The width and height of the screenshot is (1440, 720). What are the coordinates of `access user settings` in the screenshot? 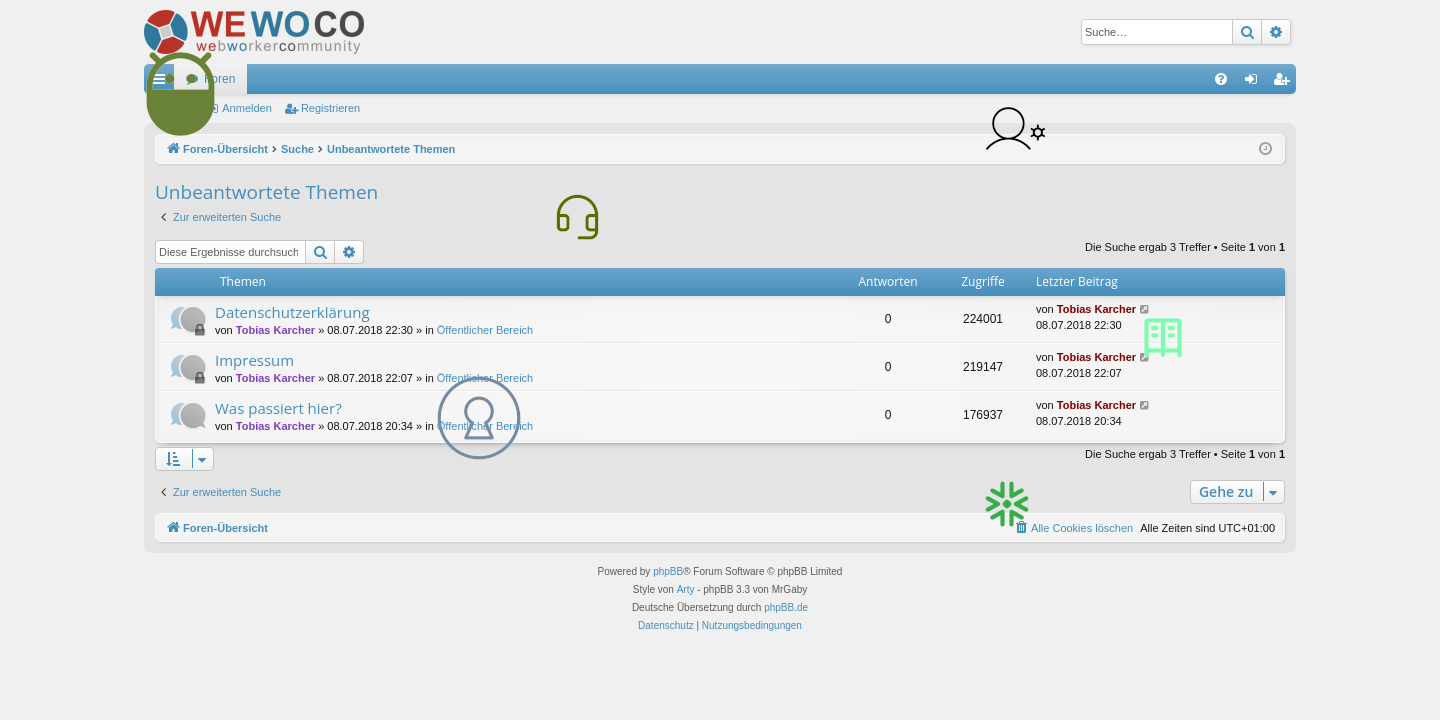 It's located at (1013, 130).